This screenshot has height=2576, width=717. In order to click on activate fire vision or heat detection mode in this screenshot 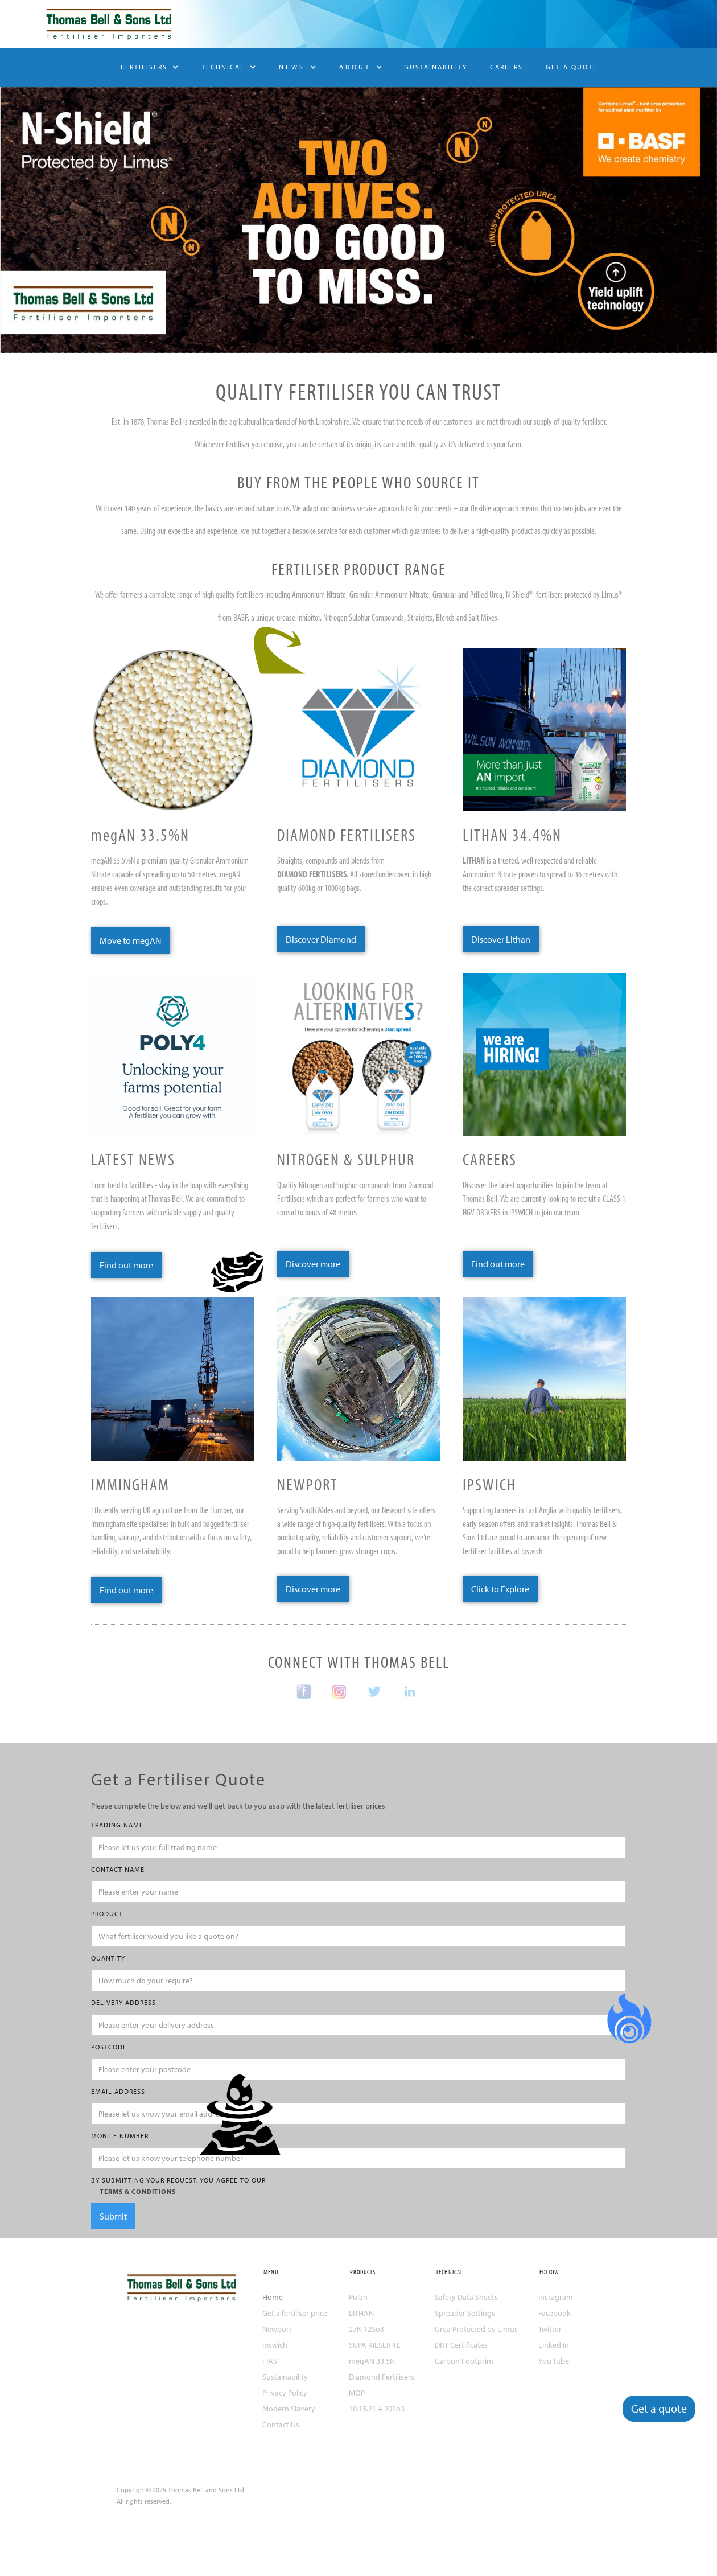, I will do `click(628, 2018)`.